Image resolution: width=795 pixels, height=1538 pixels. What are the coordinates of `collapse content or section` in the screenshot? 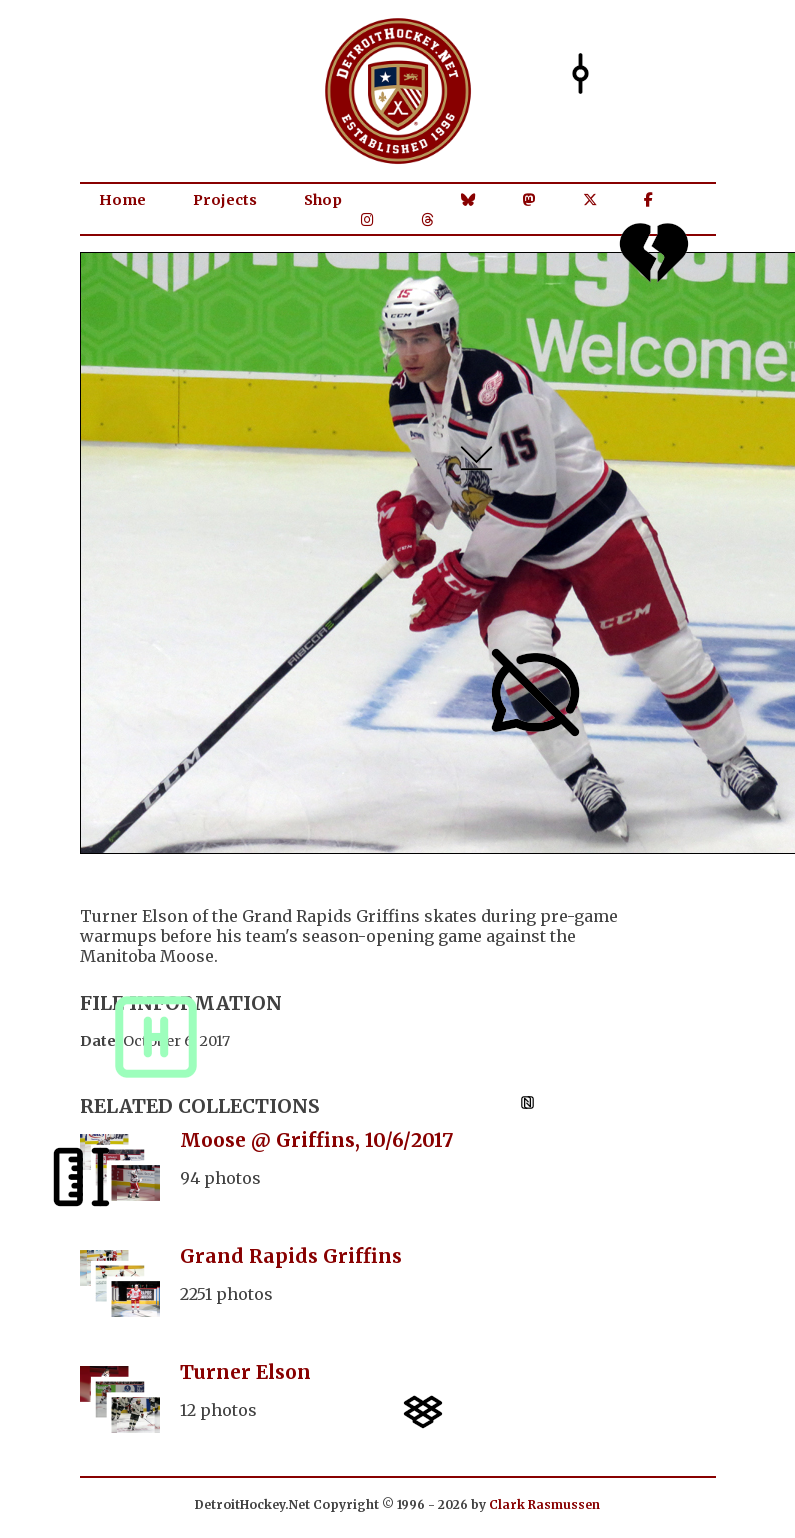 It's located at (476, 457).